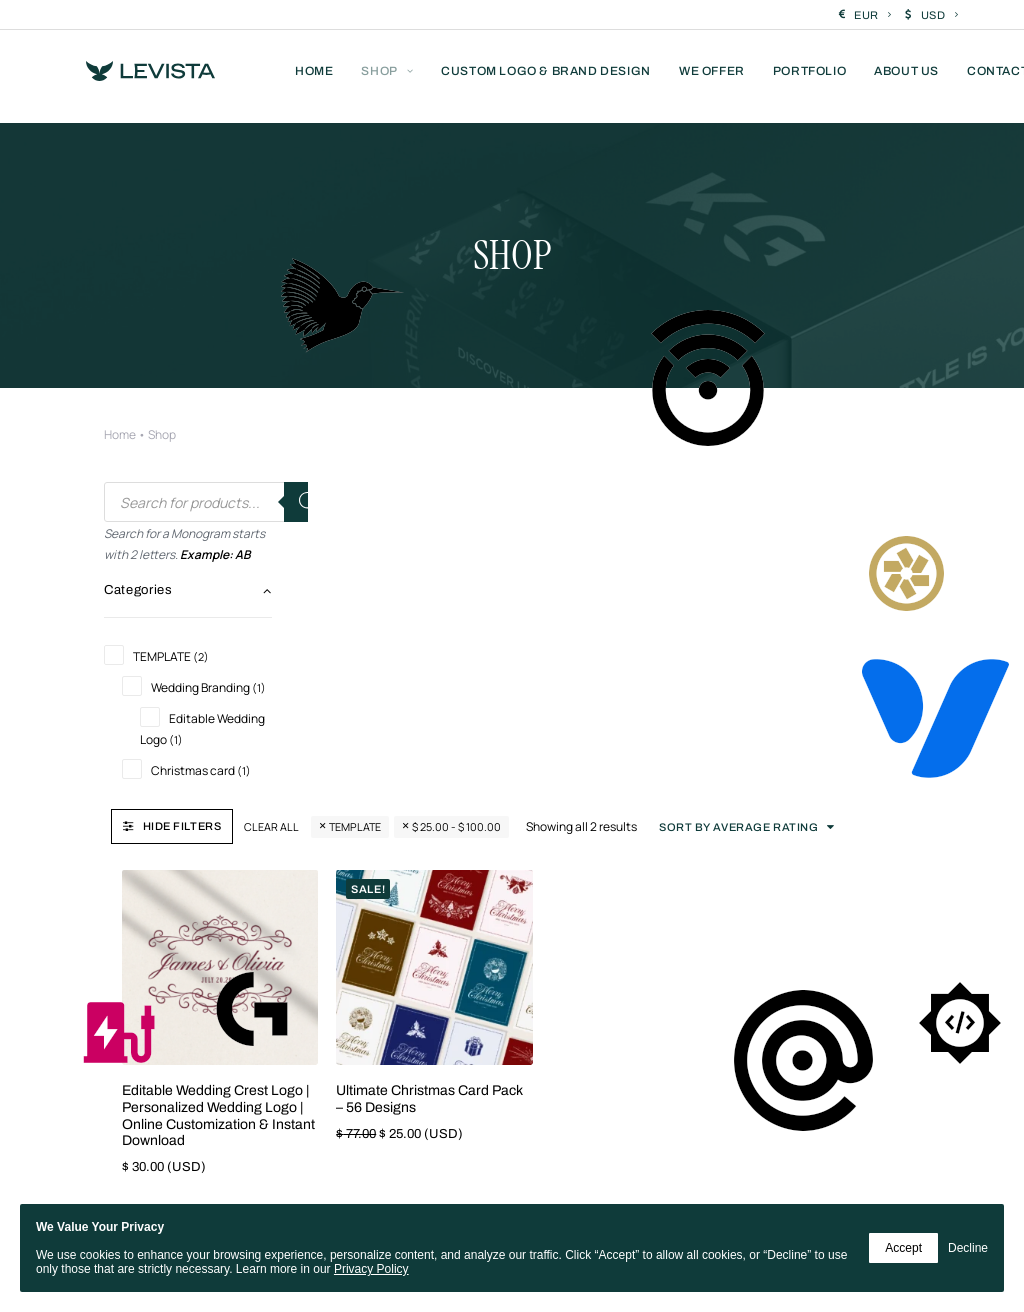 The image size is (1024, 1312). I want to click on google summer of code program logo, so click(960, 1023).